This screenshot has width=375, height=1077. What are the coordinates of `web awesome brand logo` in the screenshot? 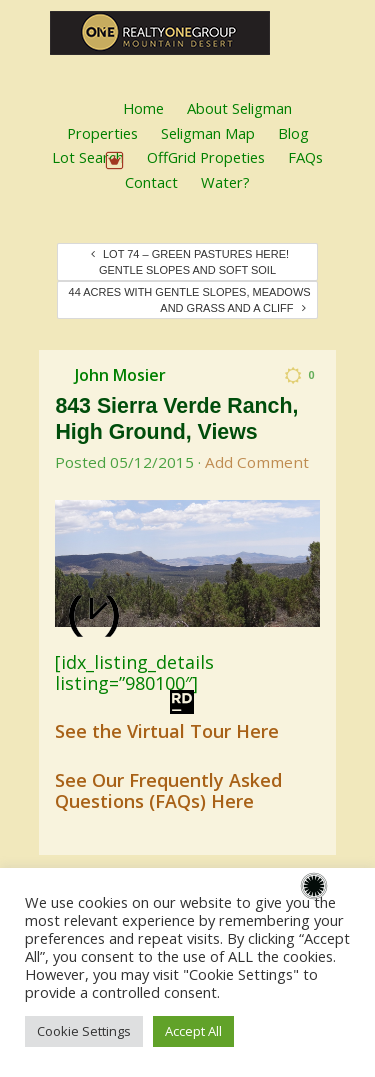 It's located at (114, 160).